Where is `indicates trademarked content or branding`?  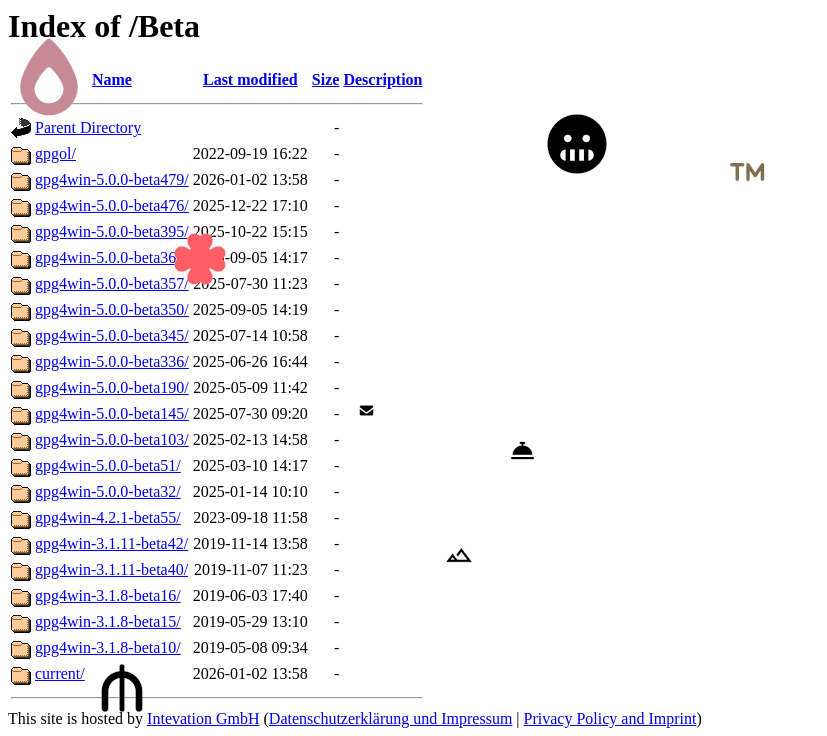
indicates trademarked content or branding is located at coordinates (748, 172).